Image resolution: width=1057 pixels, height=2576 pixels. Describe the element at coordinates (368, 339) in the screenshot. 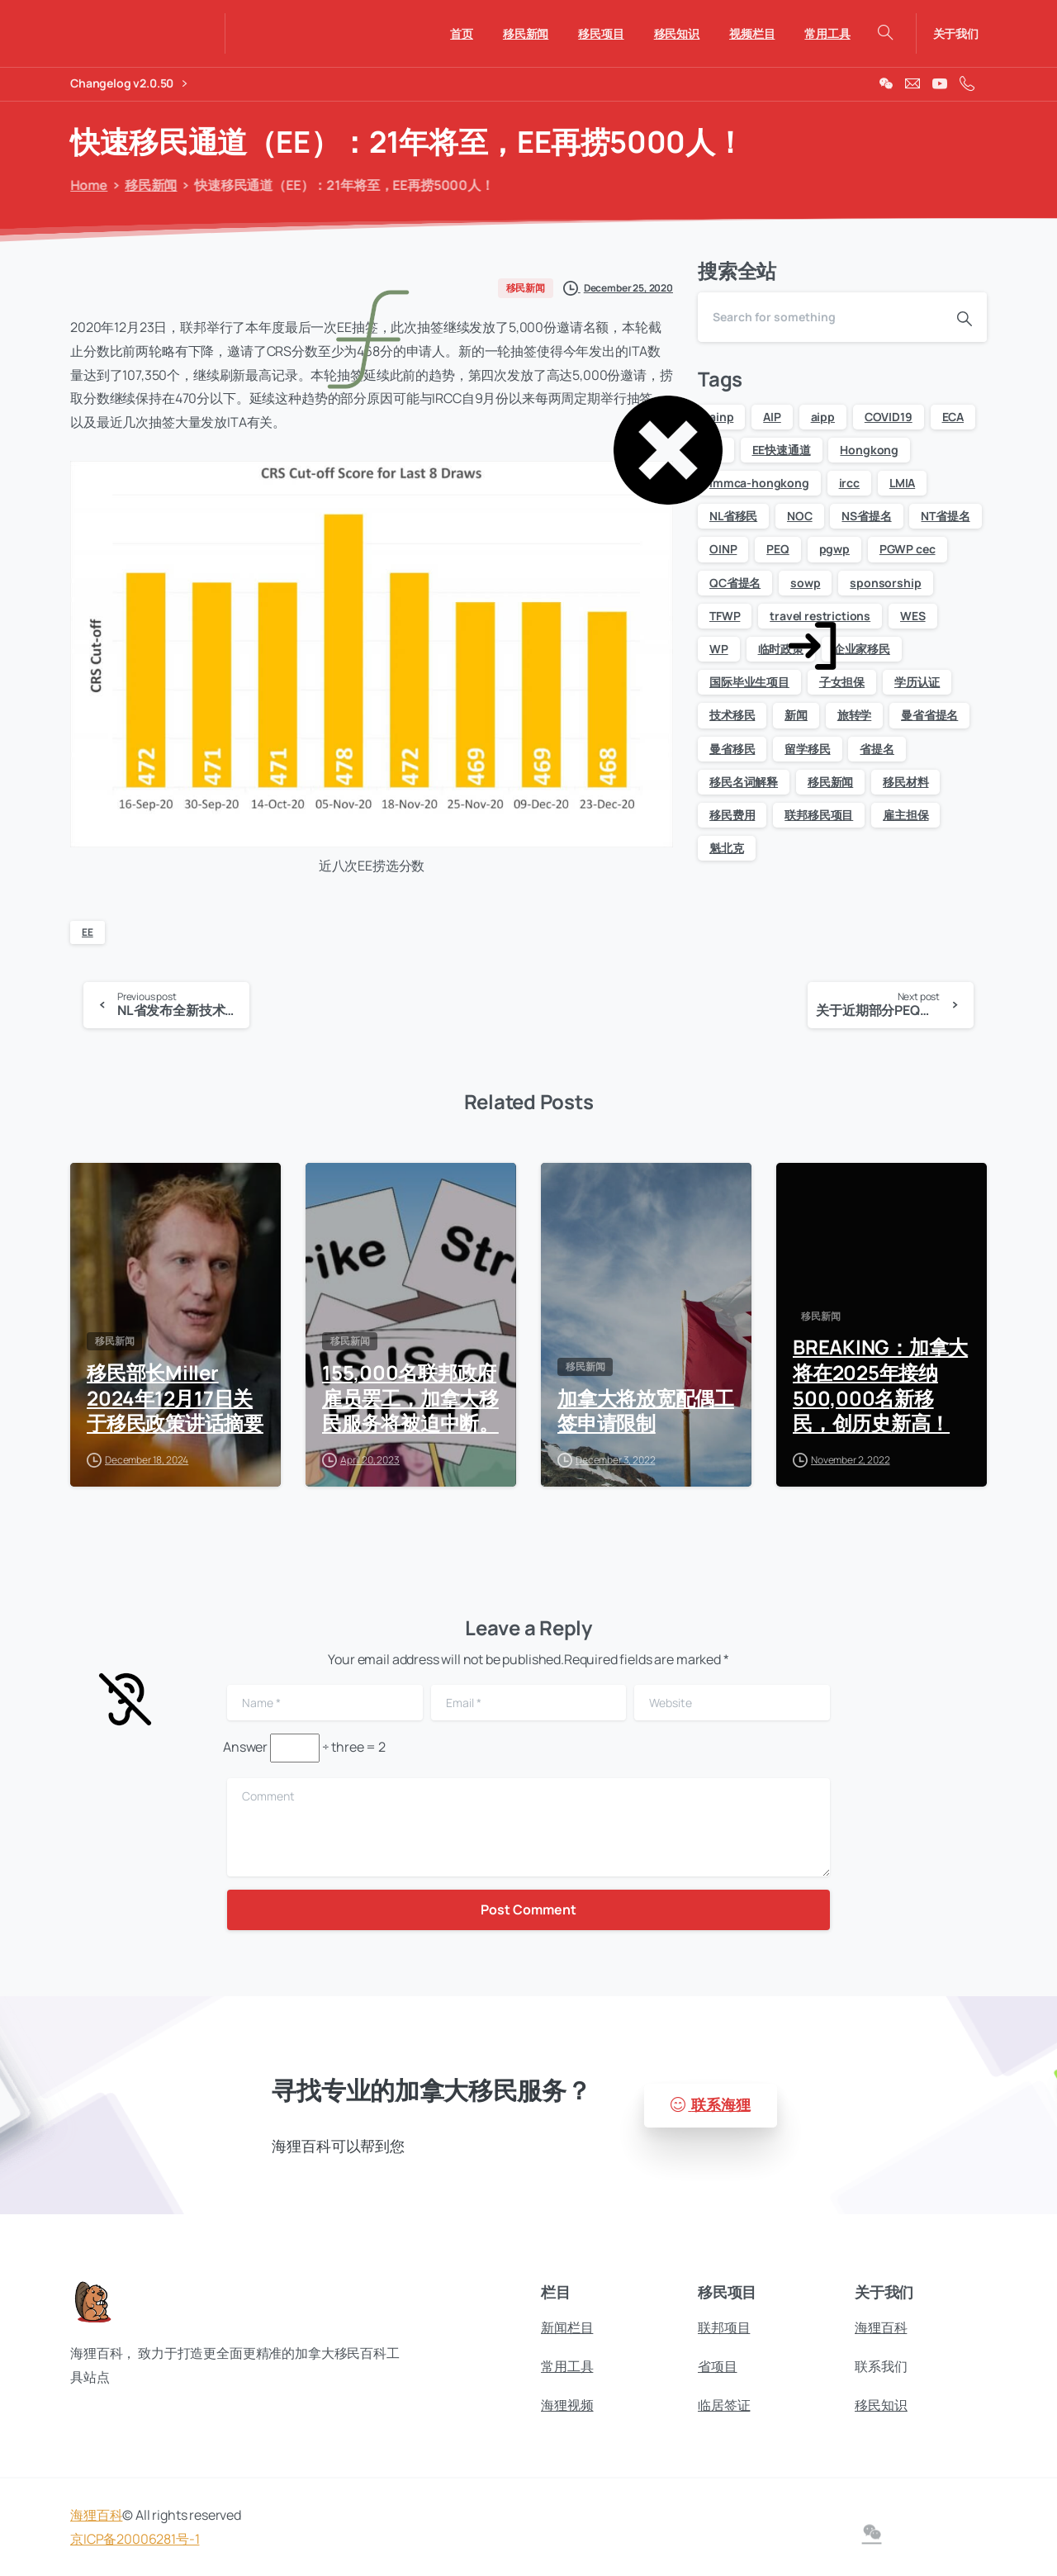

I see `access function or formula editor` at that location.